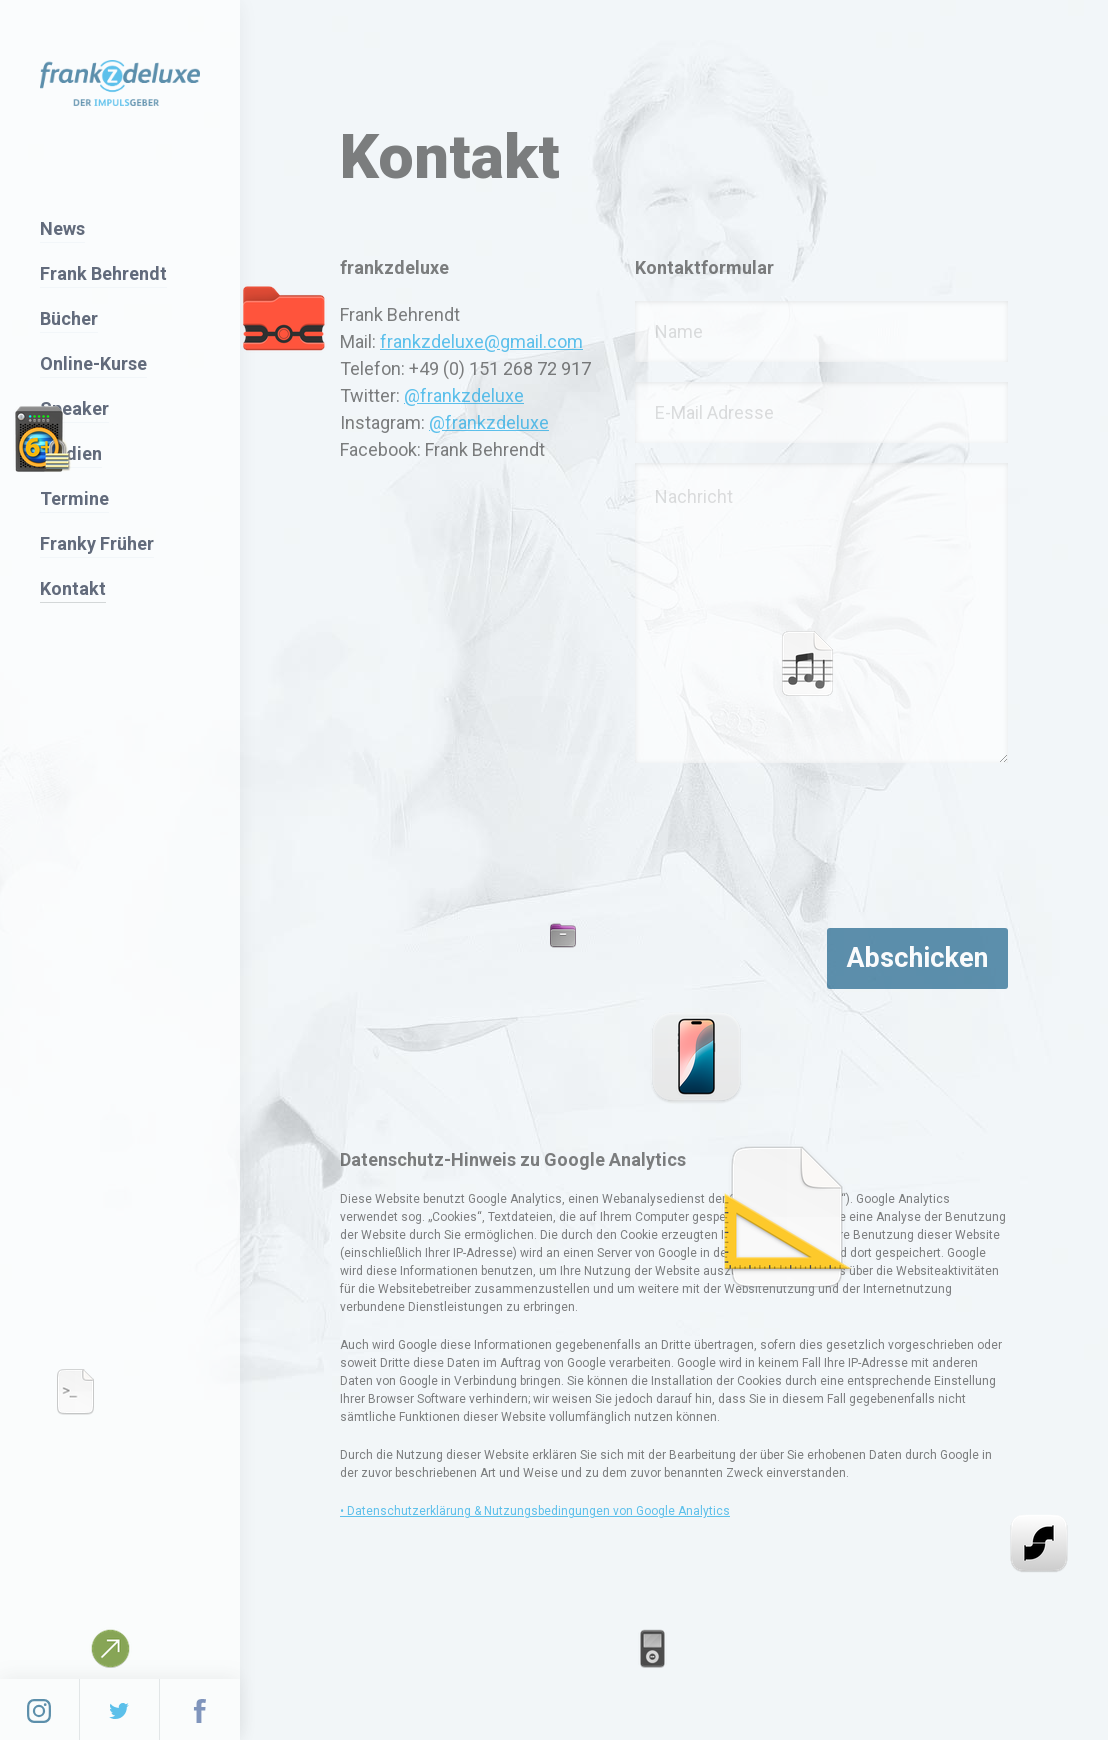 The image size is (1108, 1740). What do you see at coordinates (39, 439) in the screenshot?
I see `locked RAID 6+ storage array` at bounding box center [39, 439].